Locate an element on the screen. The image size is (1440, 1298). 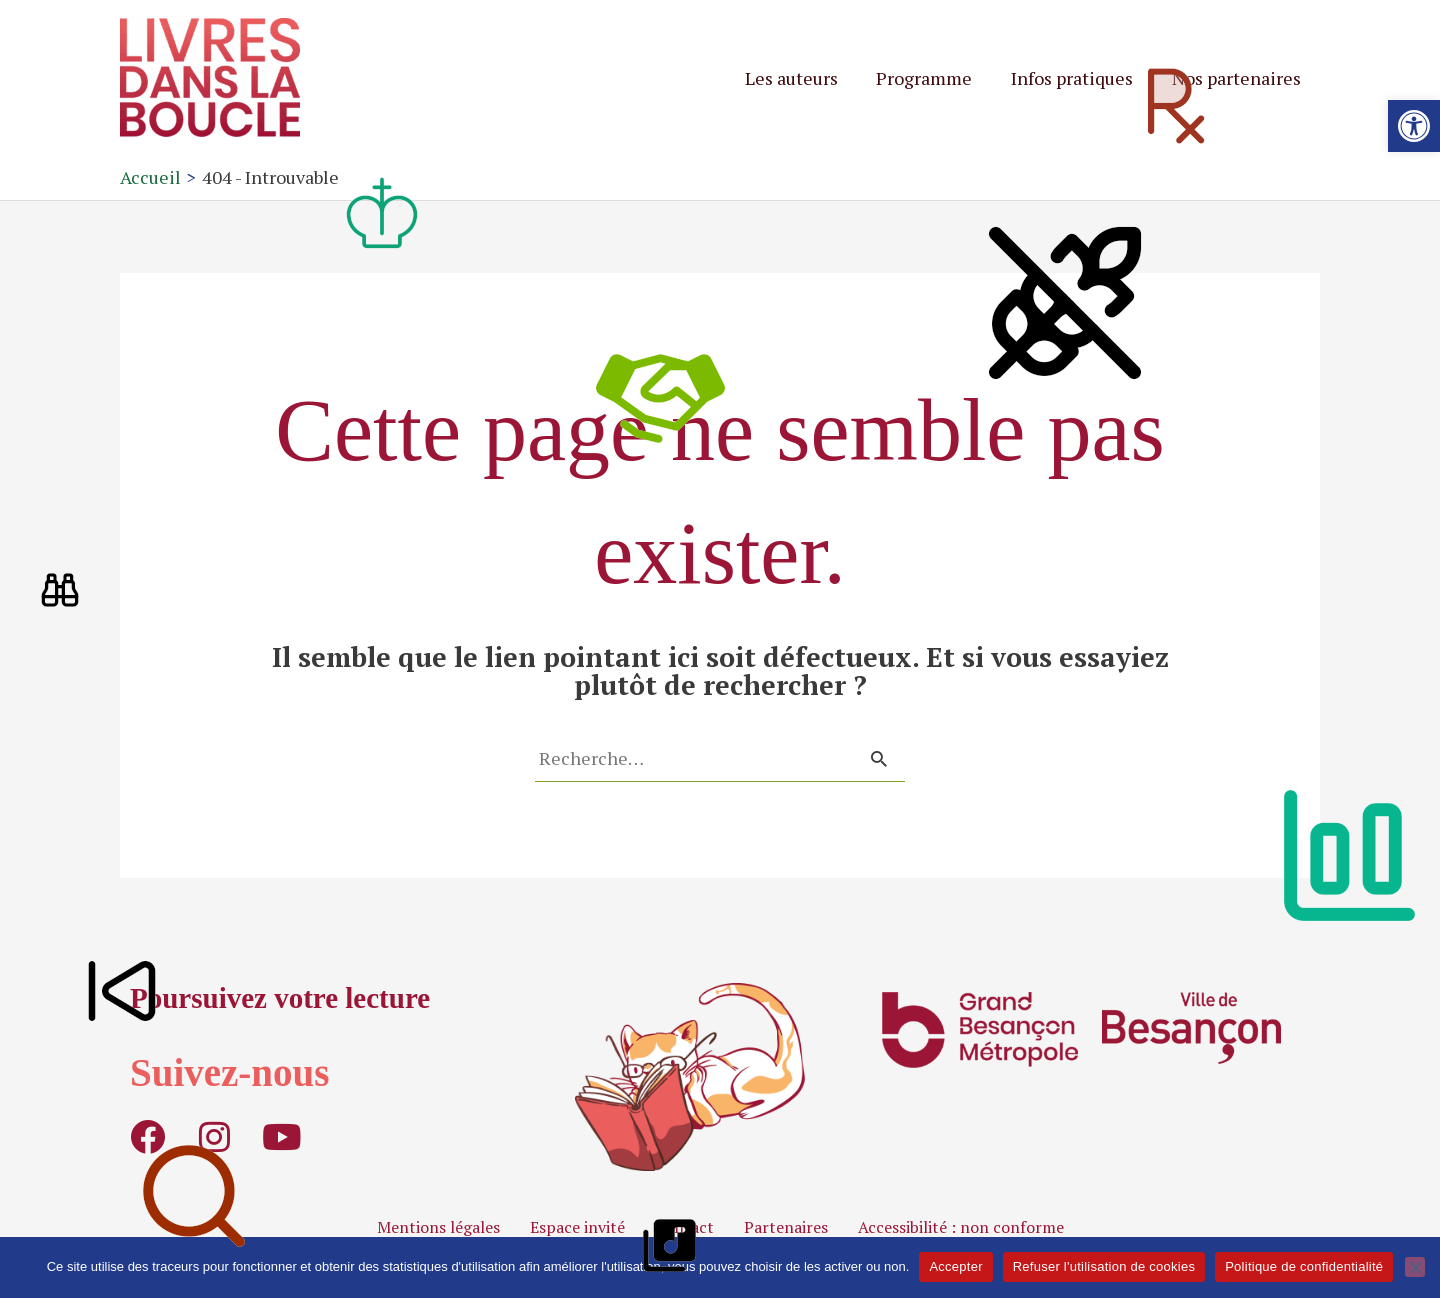
view analytics or statistics dashboard is located at coordinates (1349, 855).